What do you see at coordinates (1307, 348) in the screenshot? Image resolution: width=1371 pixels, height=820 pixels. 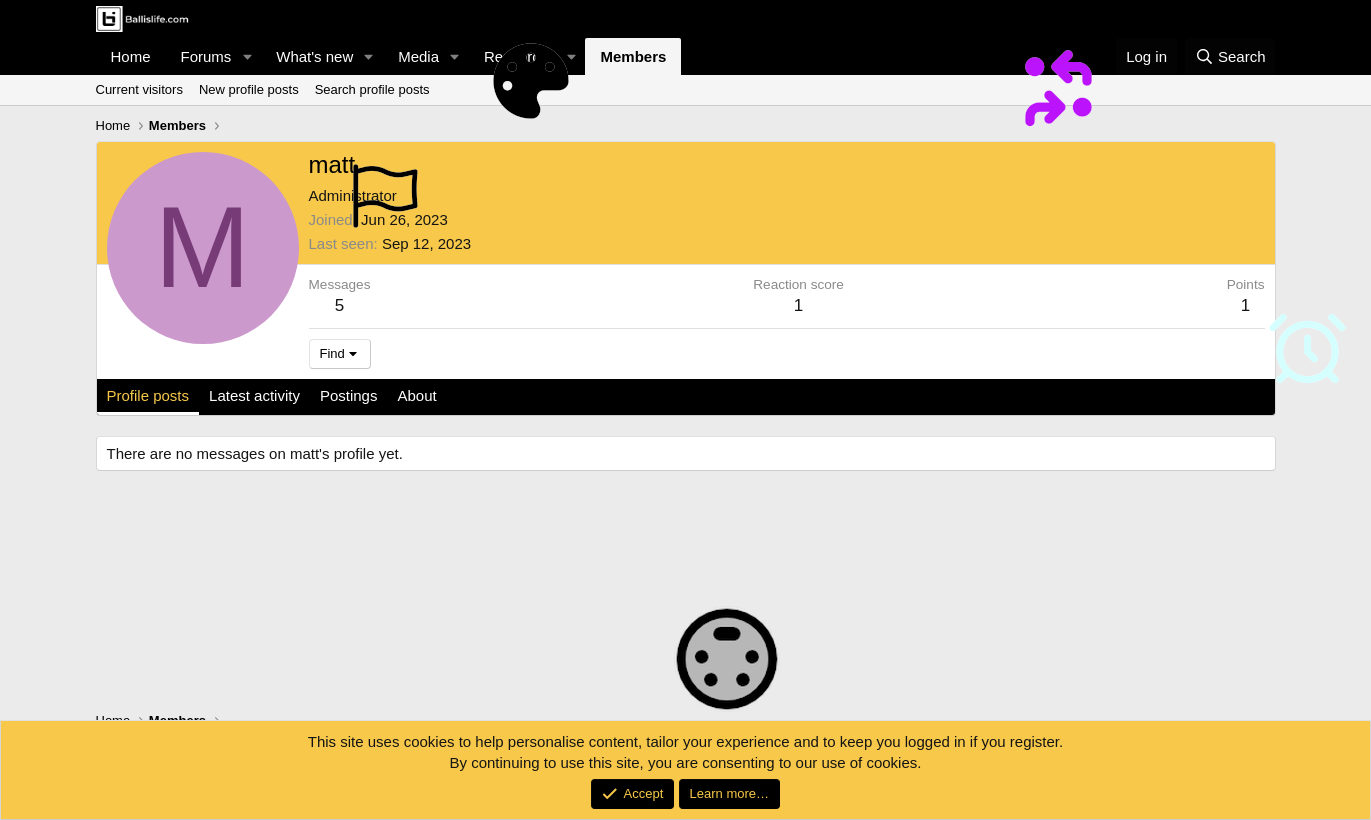 I see `set or manage alarms` at bounding box center [1307, 348].